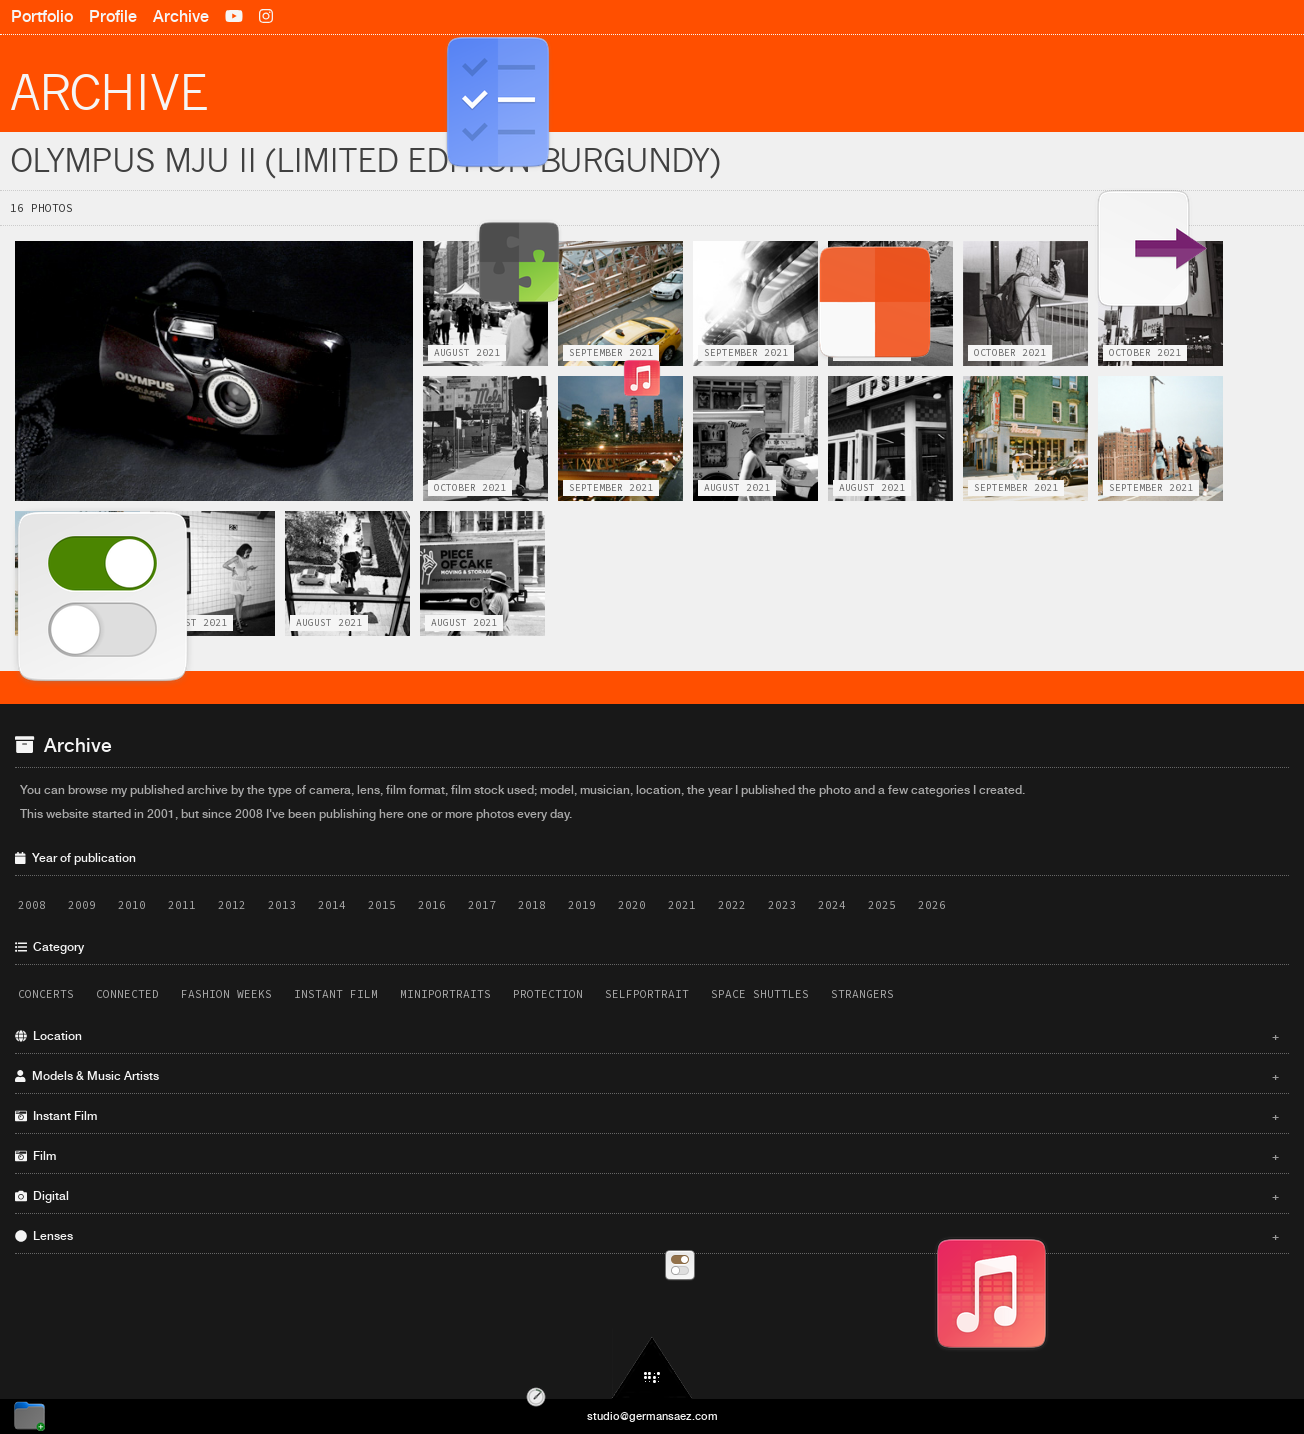 The height and width of the screenshot is (1434, 1304). I want to click on open system settings or preferences, so click(102, 596).